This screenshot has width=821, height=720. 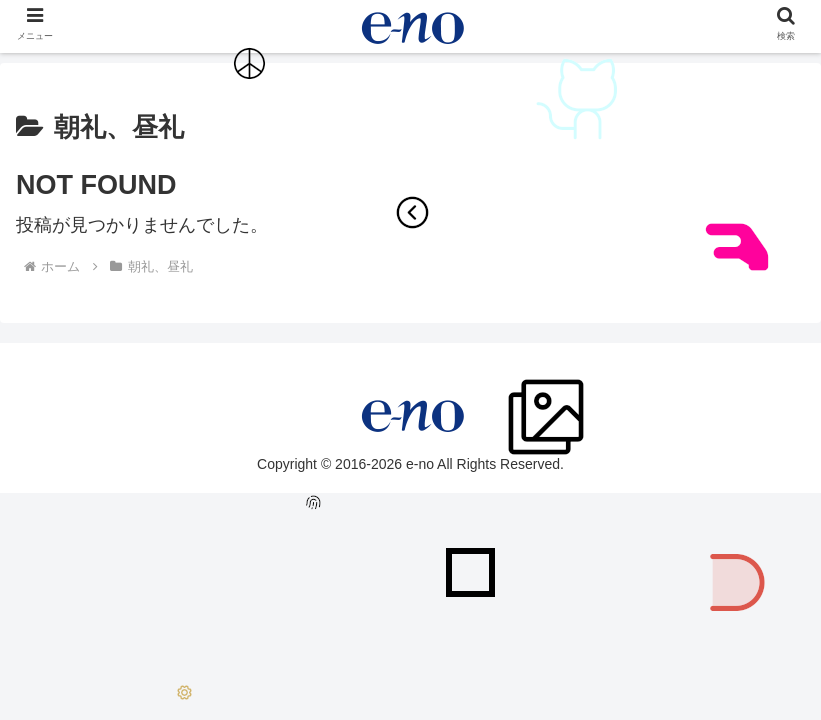 What do you see at coordinates (737, 247) in the screenshot?
I see `lizard gesture for rock-paper-scissors-lizard-spock game` at bounding box center [737, 247].